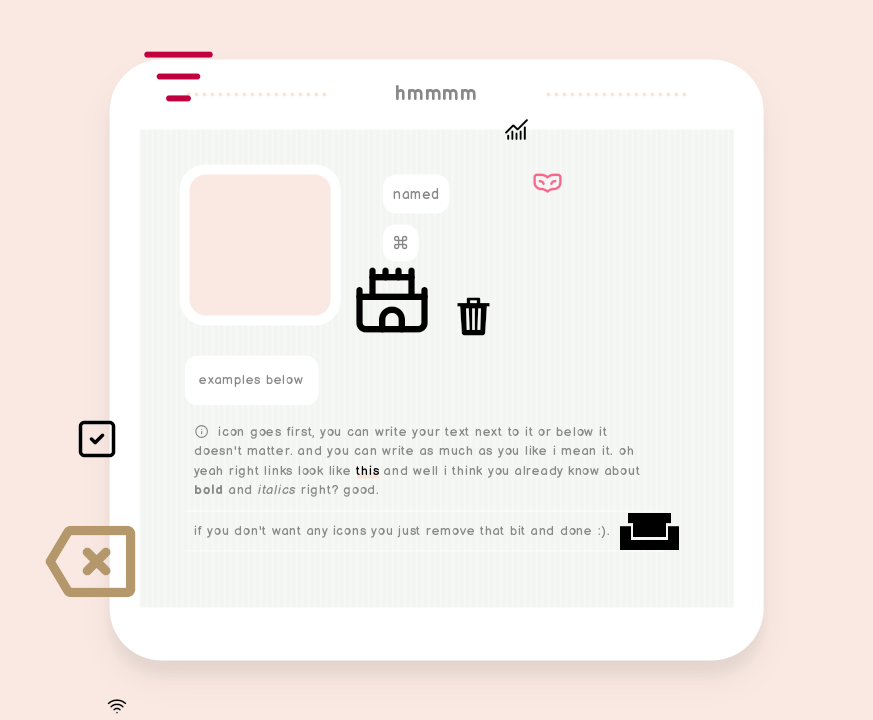  I want to click on enable incognito or private browsing mode, so click(547, 182).